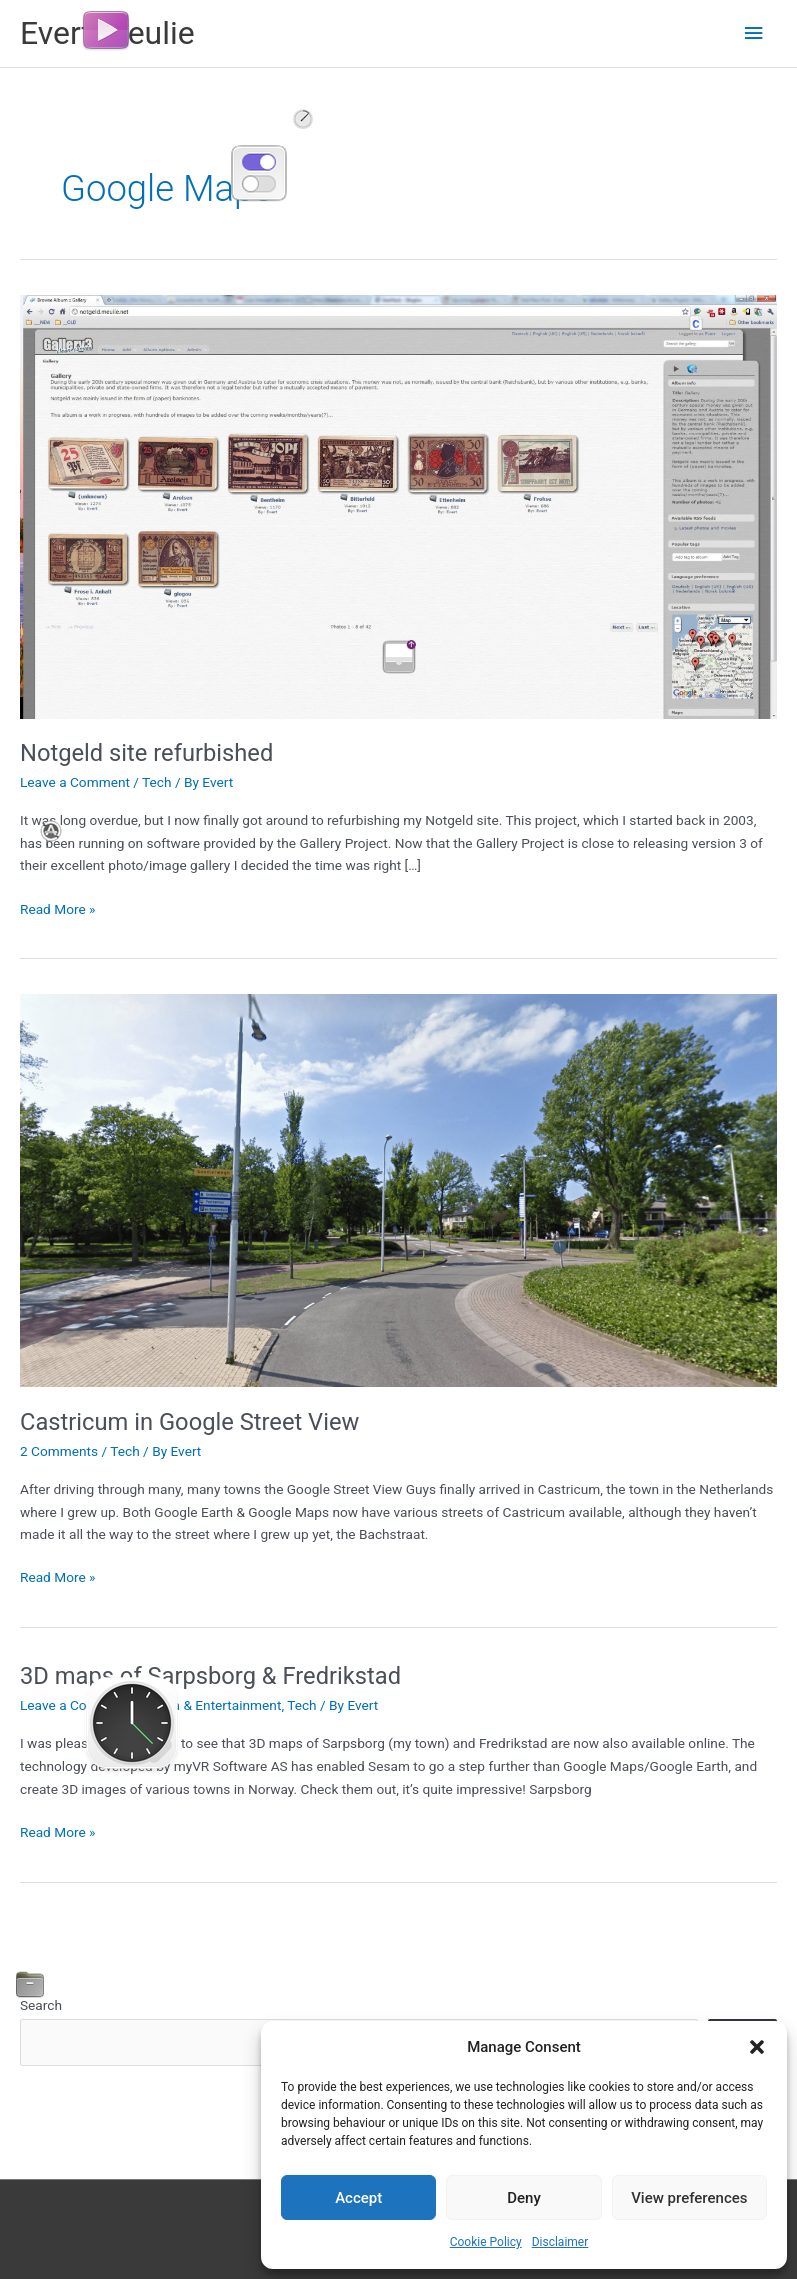 This screenshot has height=2279, width=797. I want to click on a C programming language source file, so click(696, 323).